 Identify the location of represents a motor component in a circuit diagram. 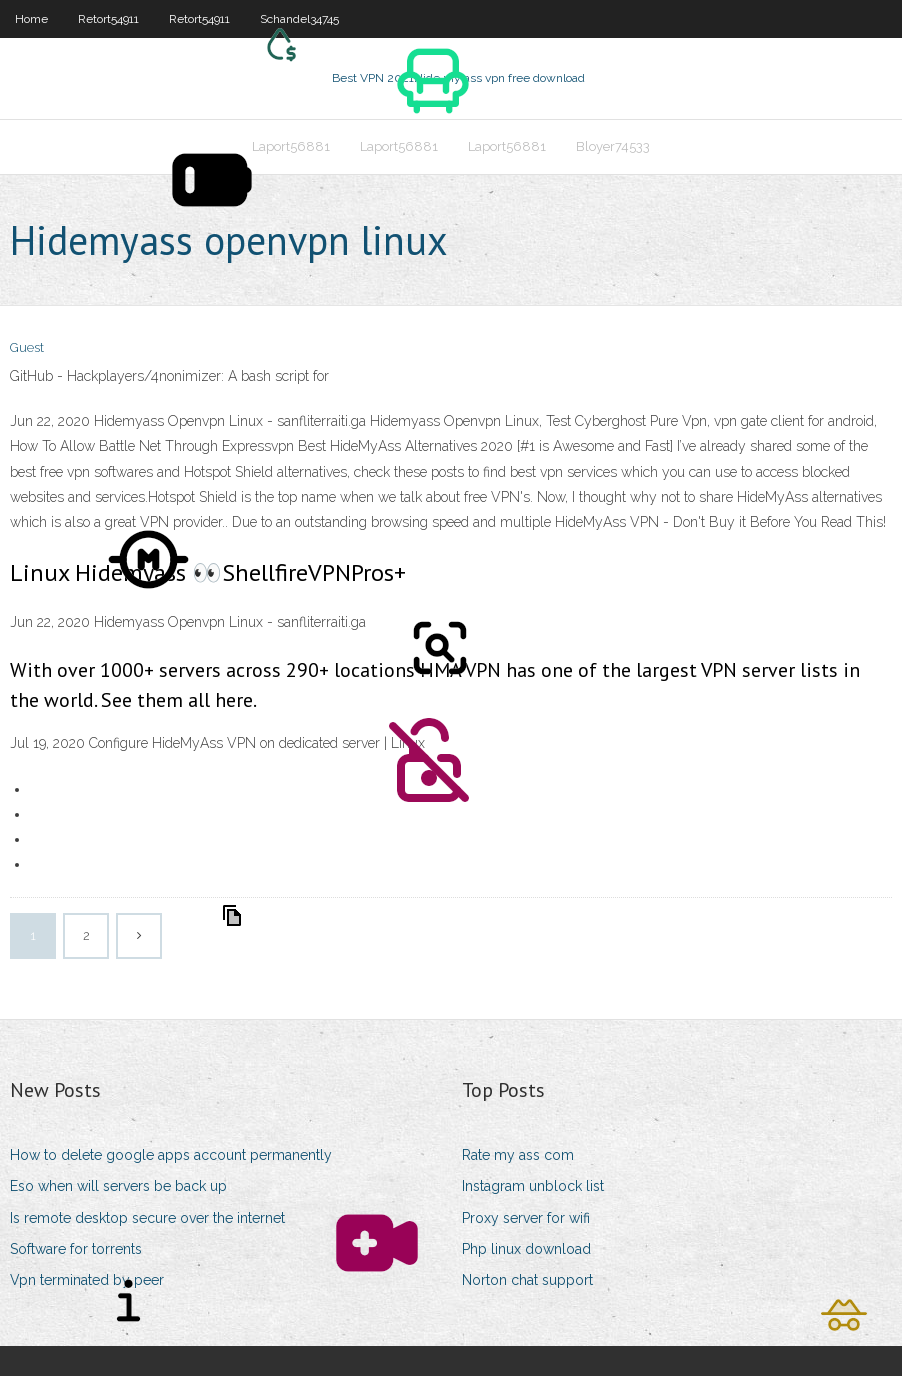
(148, 559).